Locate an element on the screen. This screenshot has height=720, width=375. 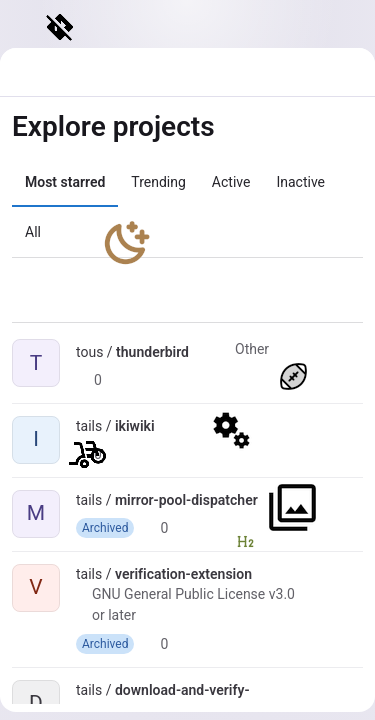
format text as heading level 2 is located at coordinates (245, 541).